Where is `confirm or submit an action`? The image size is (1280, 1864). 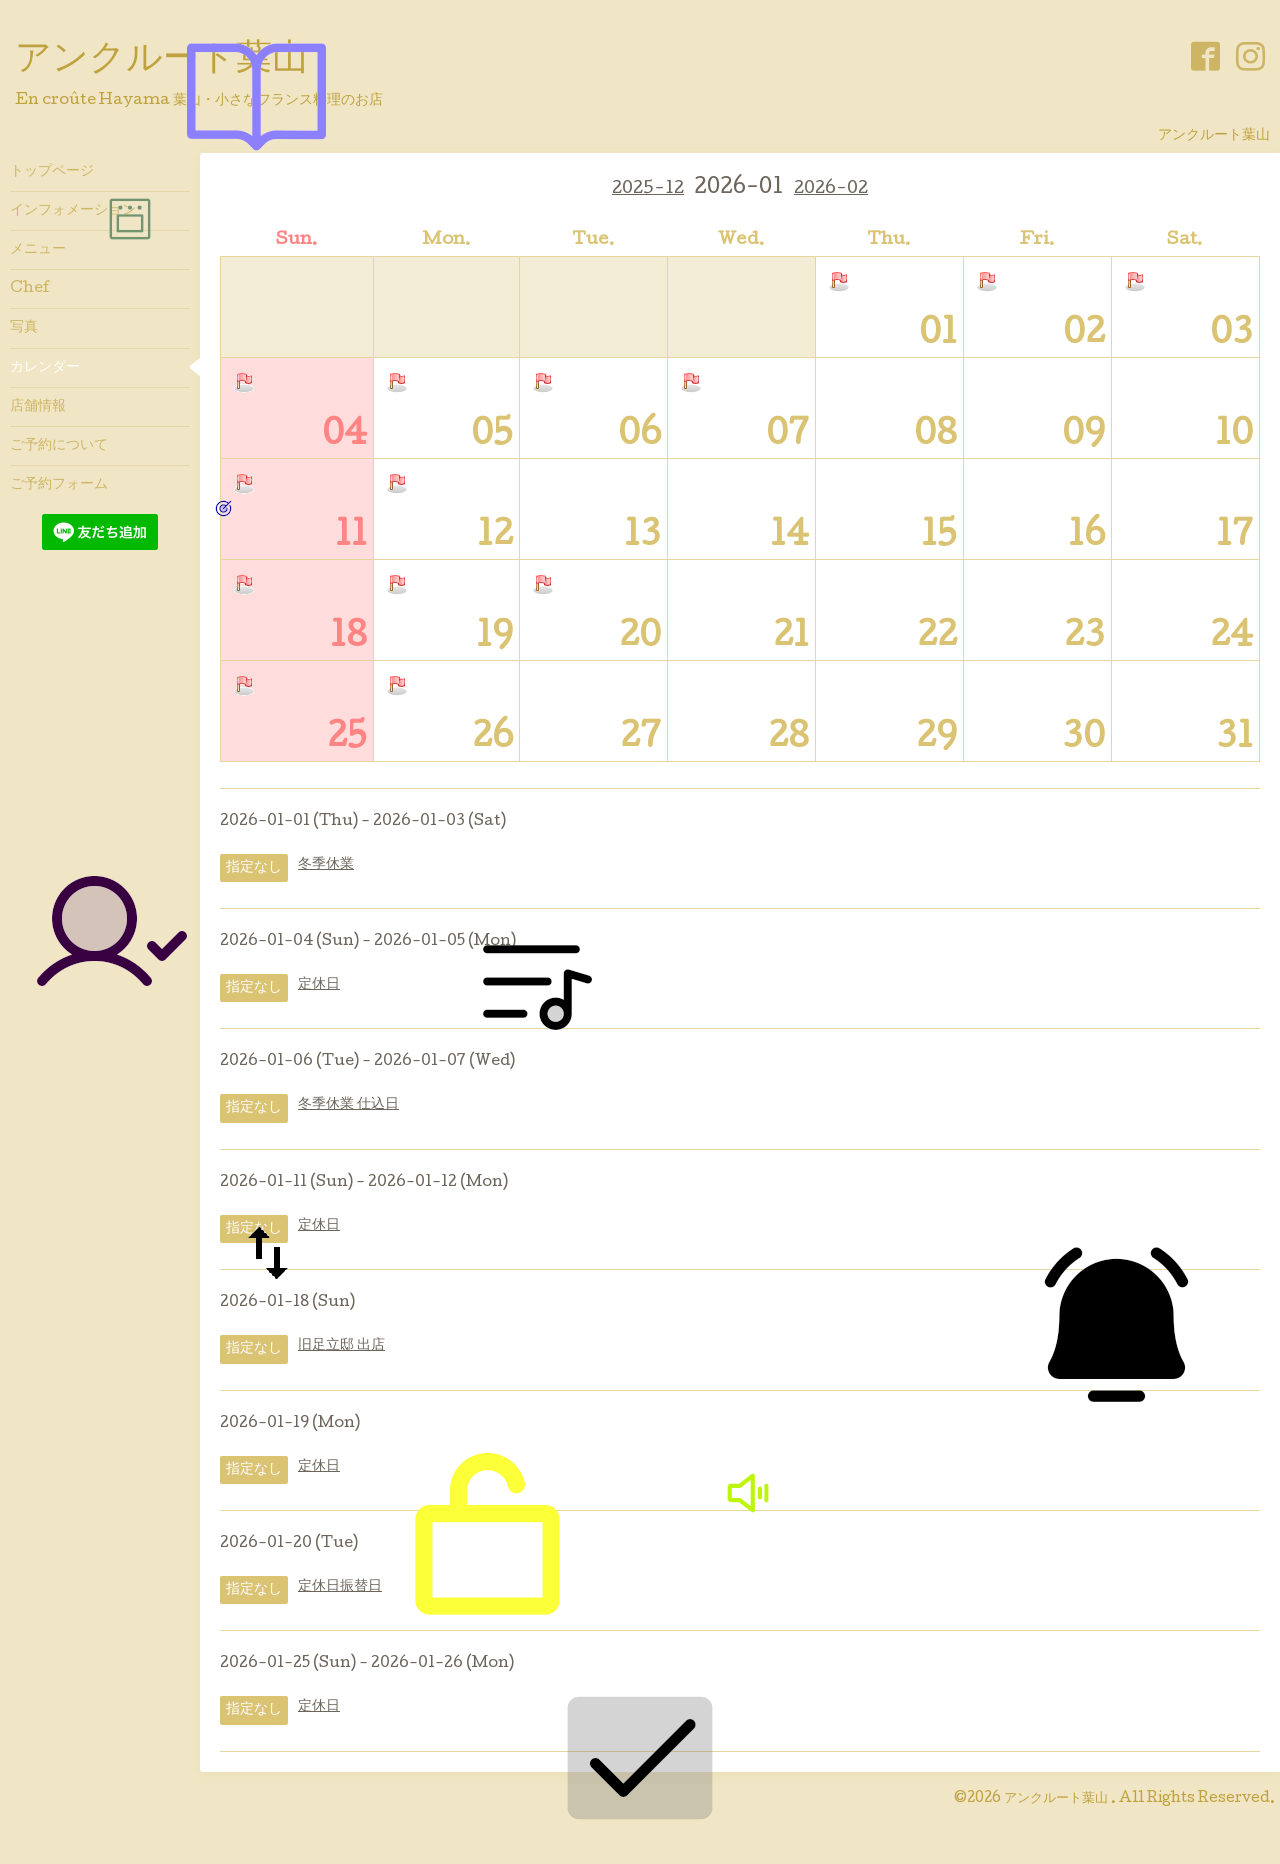
confirm or submit an action is located at coordinates (640, 1758).